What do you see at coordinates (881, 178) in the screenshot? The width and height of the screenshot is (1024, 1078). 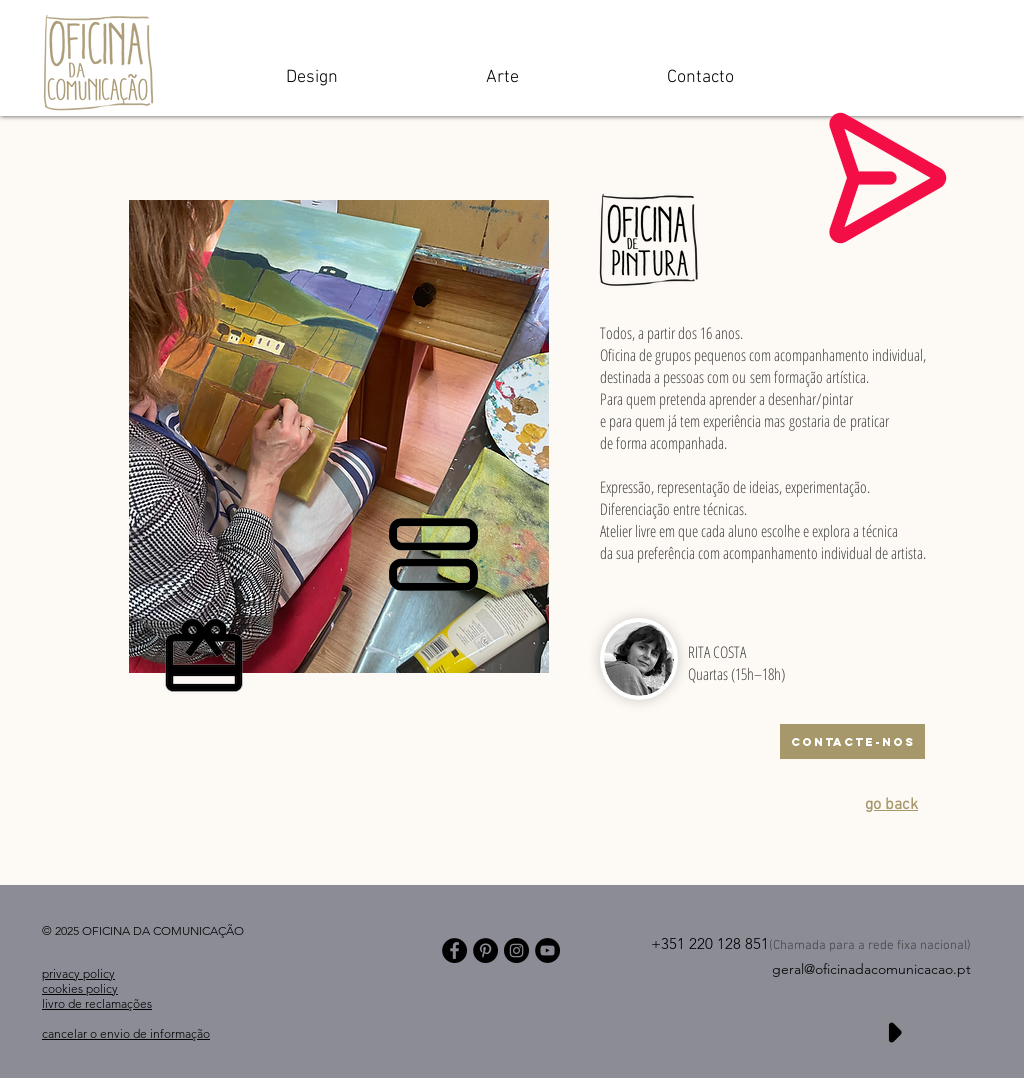 I see `send a message` at bounding box center [881, 178].